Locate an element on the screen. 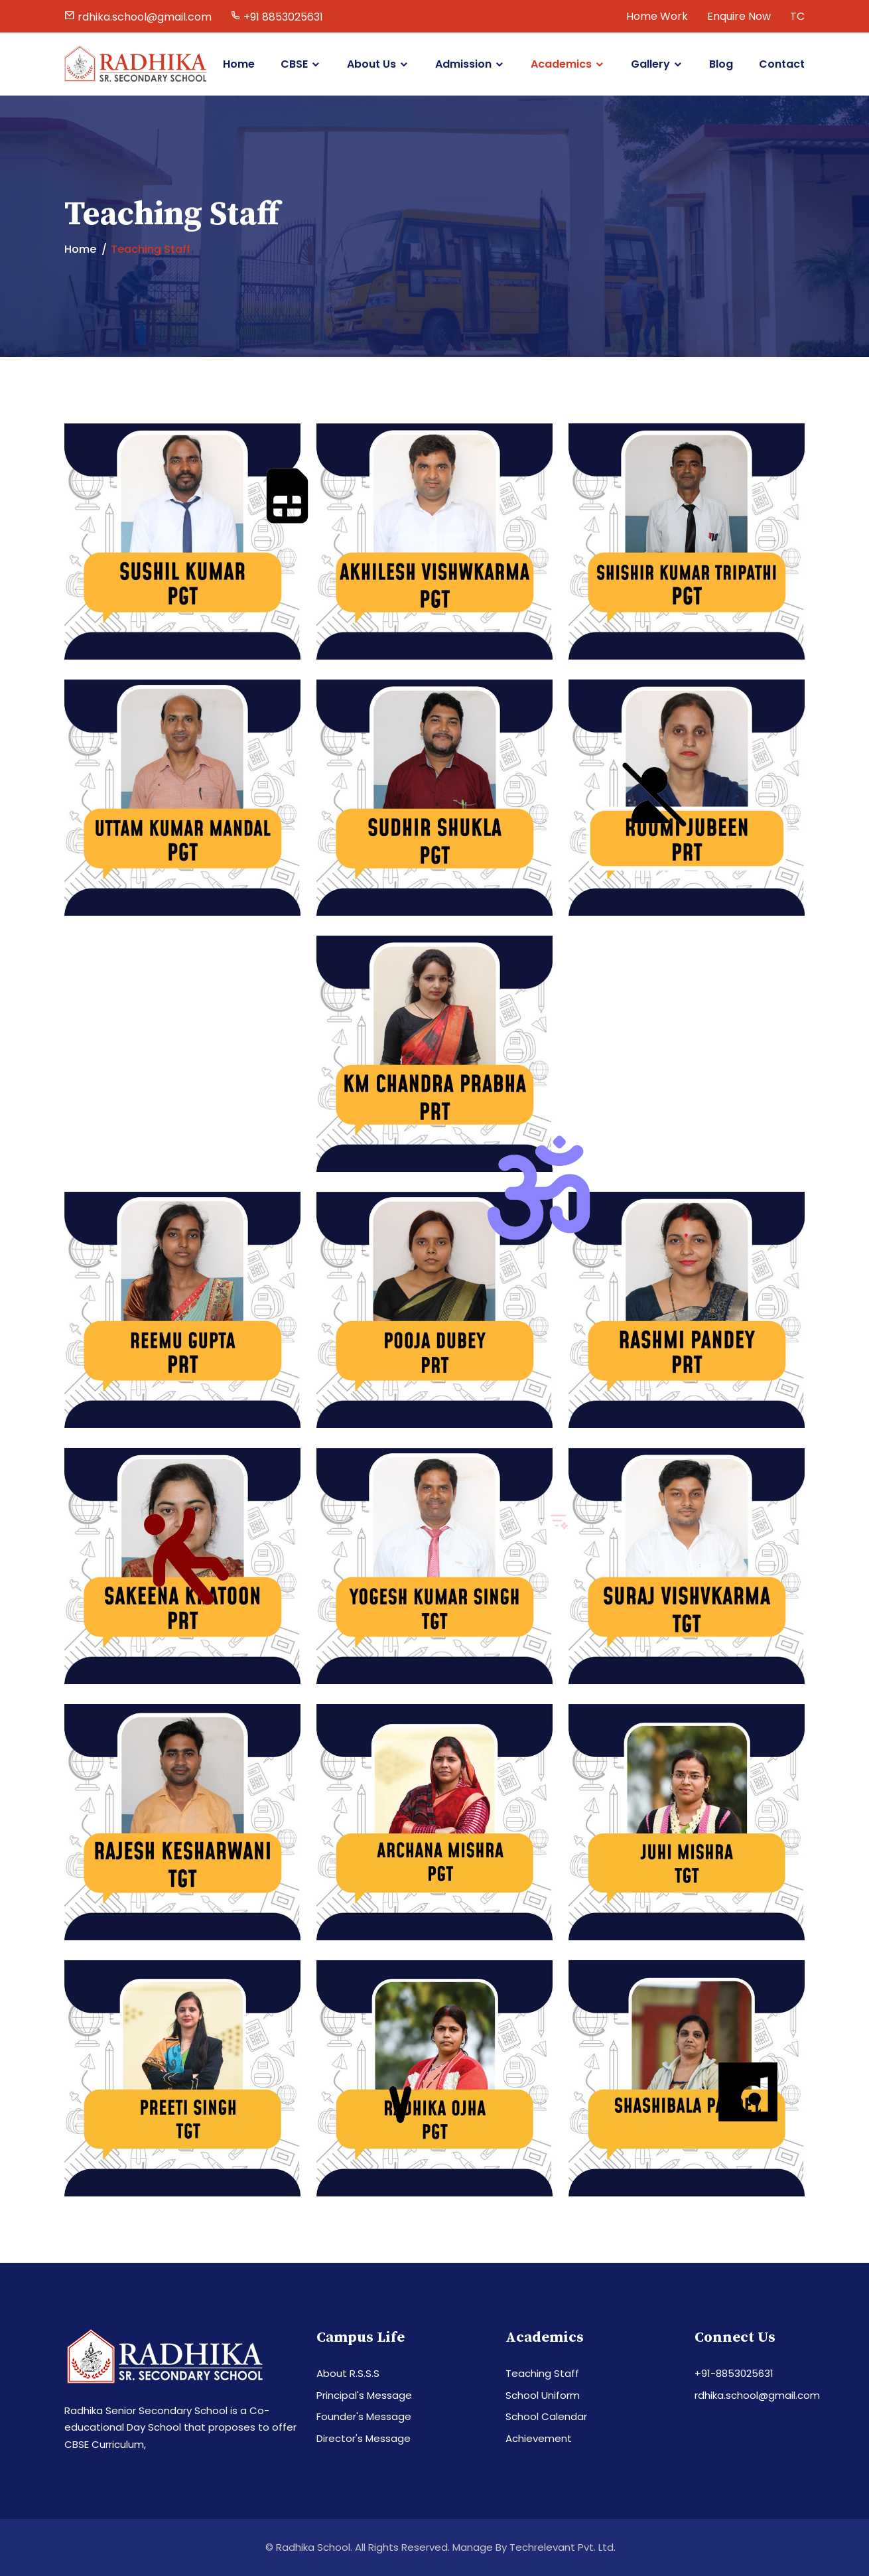 Image resolution: width=869 pixels, height=2576 pixels. manage sim card settings is located at coordinates (287, 496).